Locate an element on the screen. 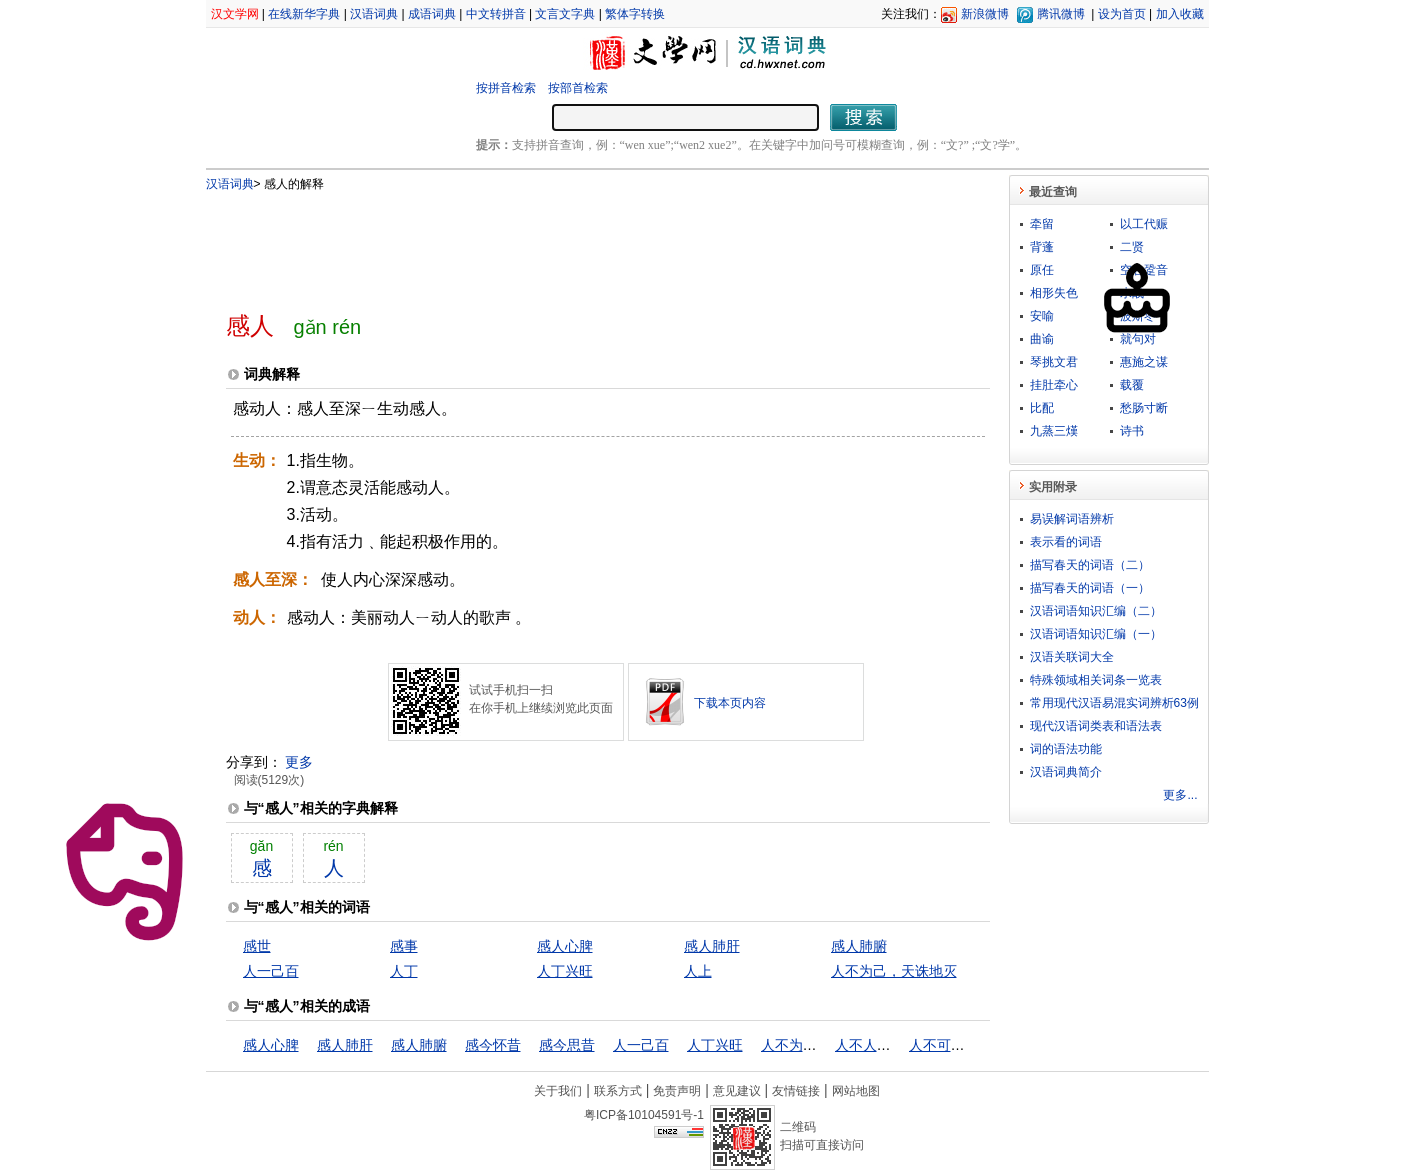 Image resolution: width=1414 pixels, height=1170 pixels. open evernote app is located at coordinates (128, 872).